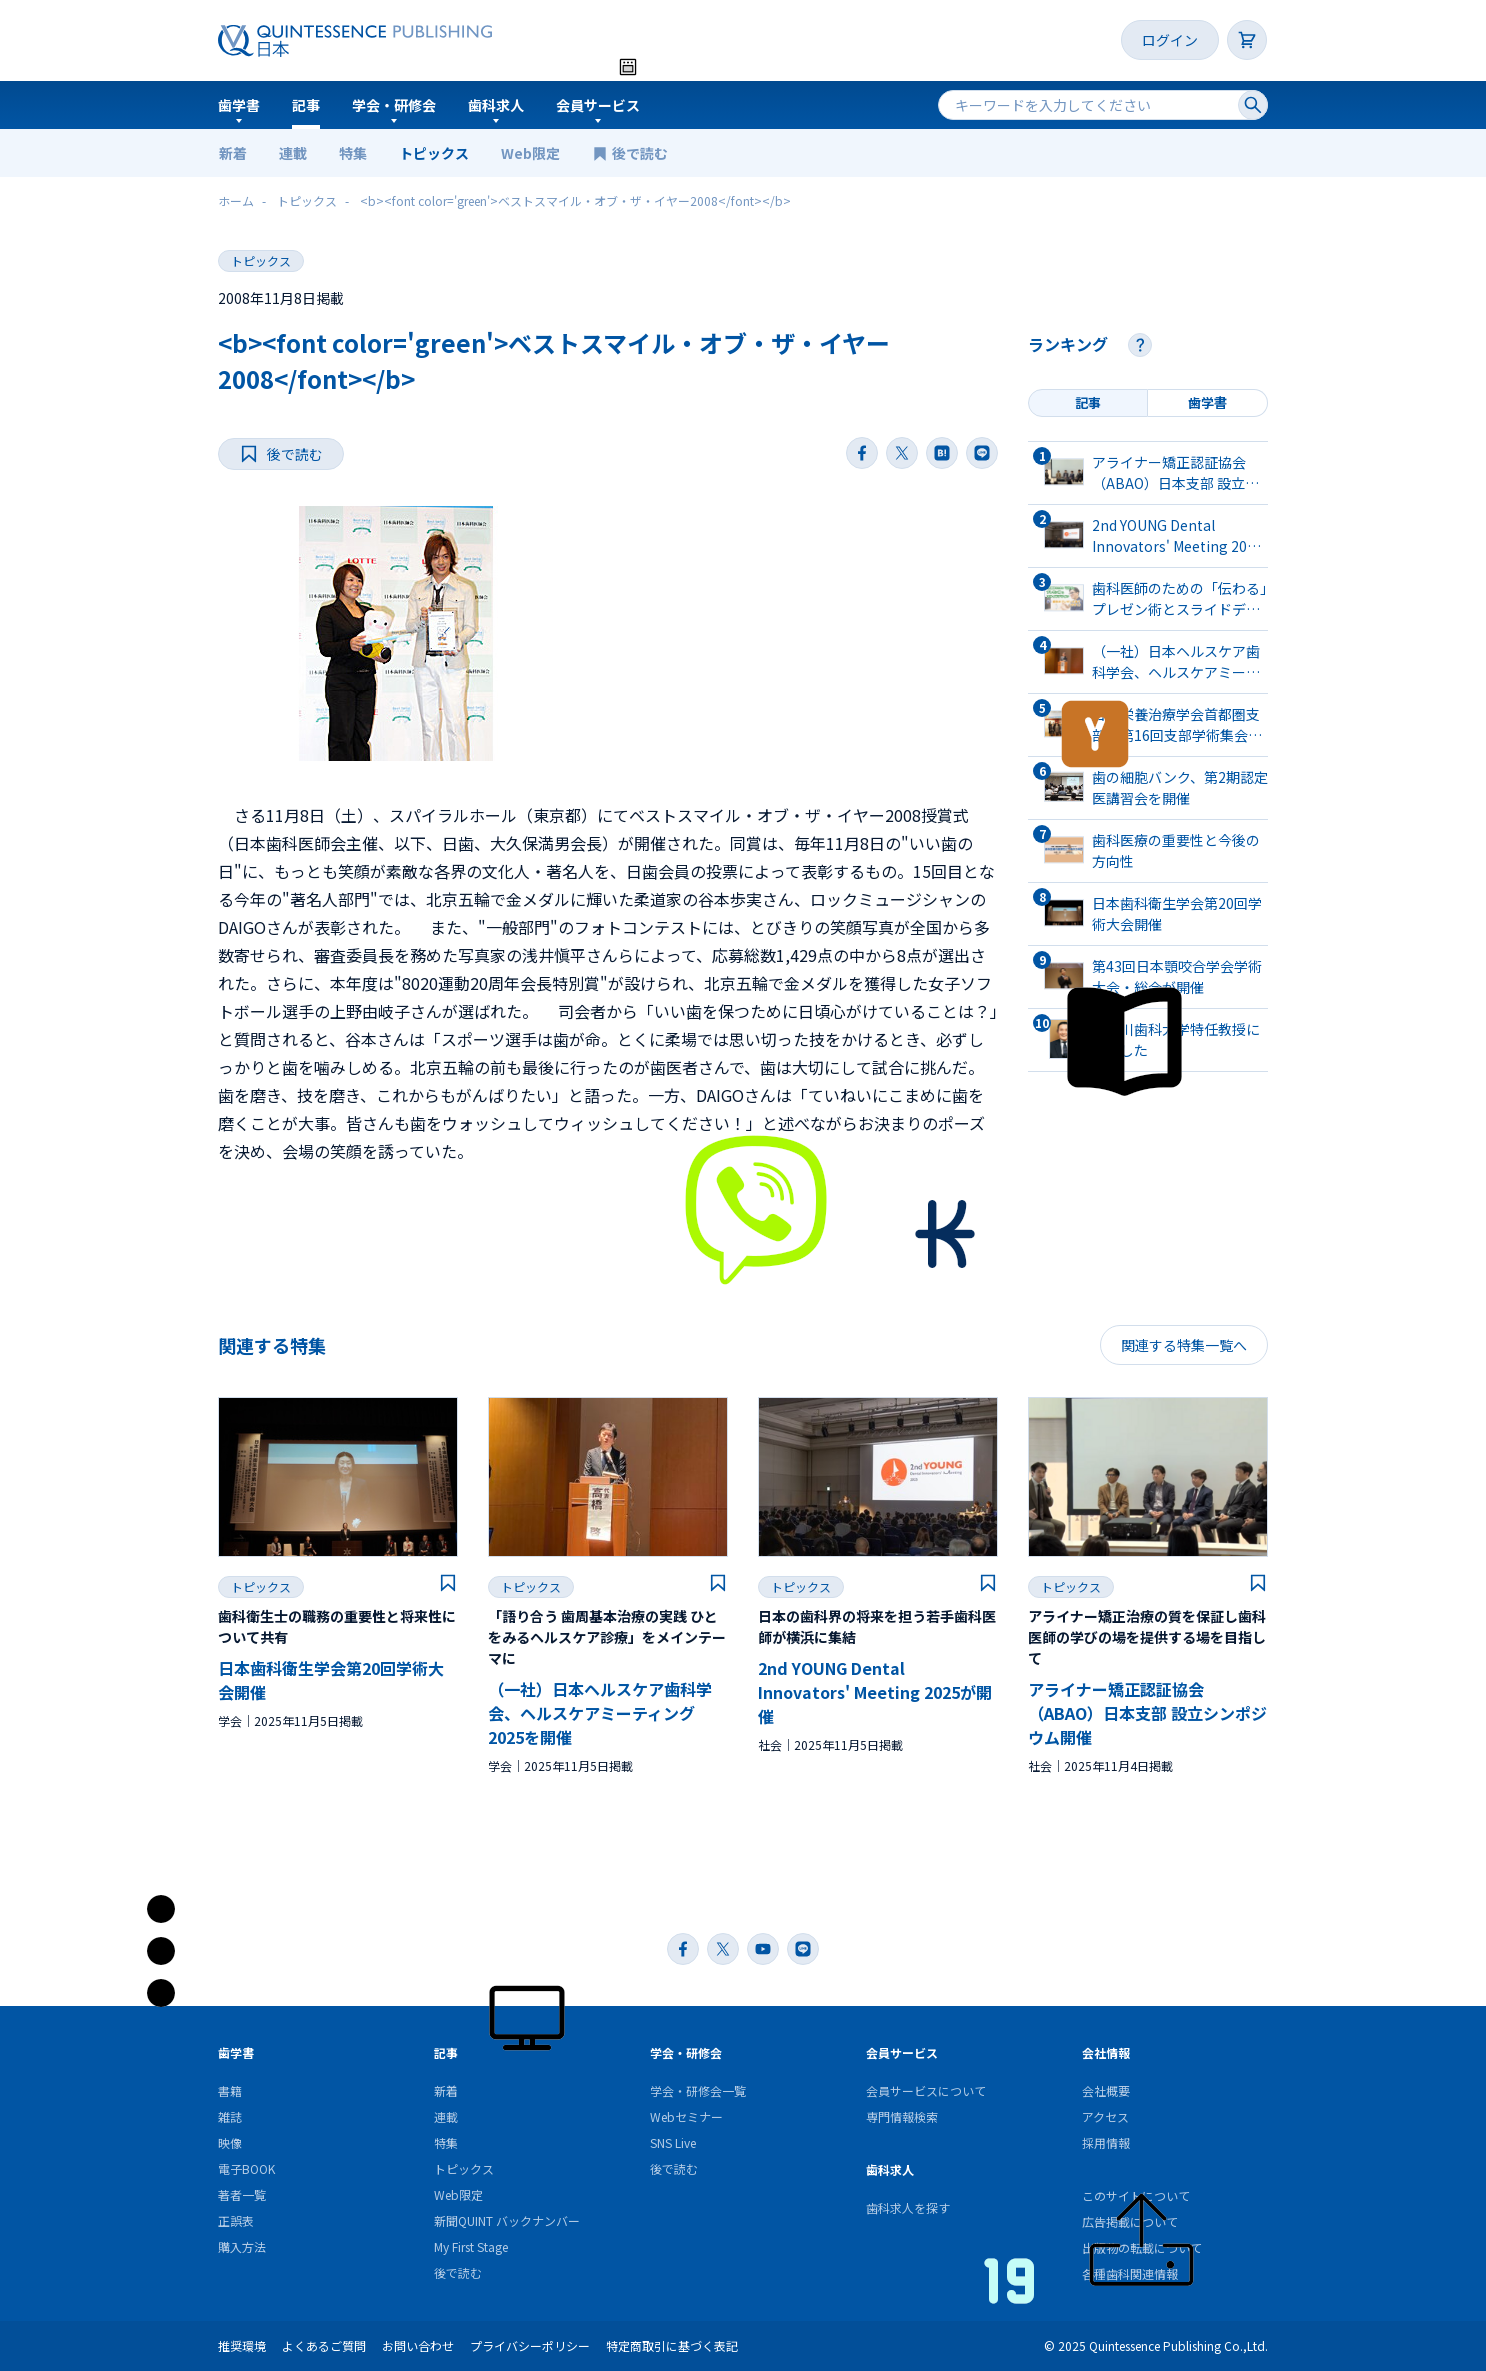 The width and height of the screenshot is (1486, 2371). Describe the element at coordinates (527, 2018) in the screenshot. I see `access tv or video streaming options` at that location.